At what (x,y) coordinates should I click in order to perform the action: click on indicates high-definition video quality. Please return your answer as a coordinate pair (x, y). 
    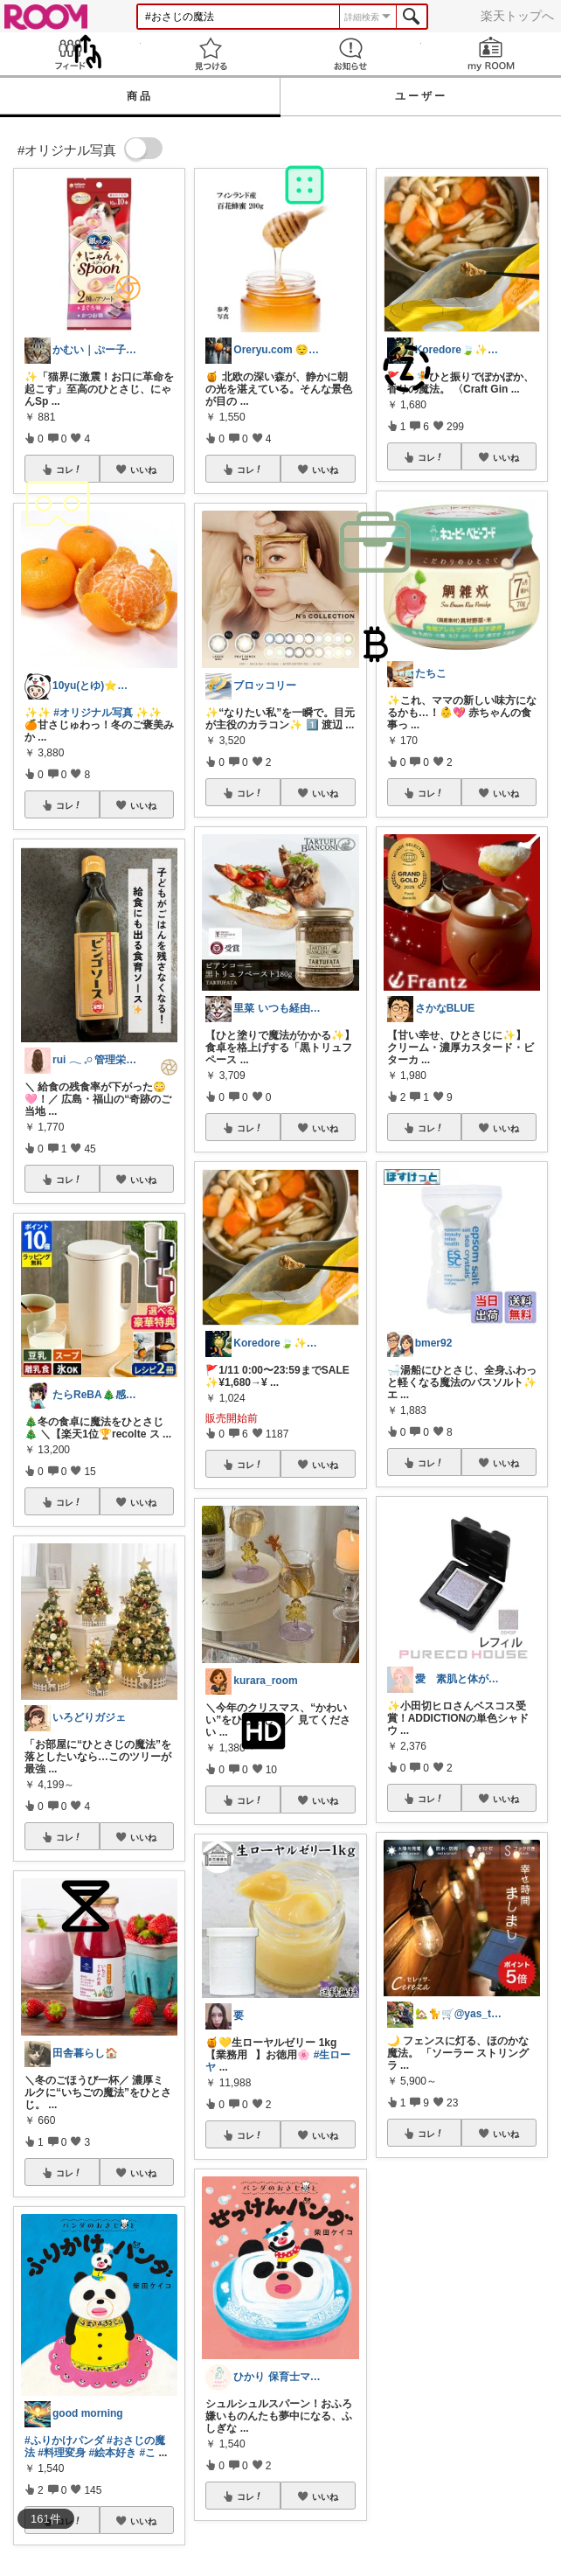
    Looking at the image, I should click on (263, 1730).